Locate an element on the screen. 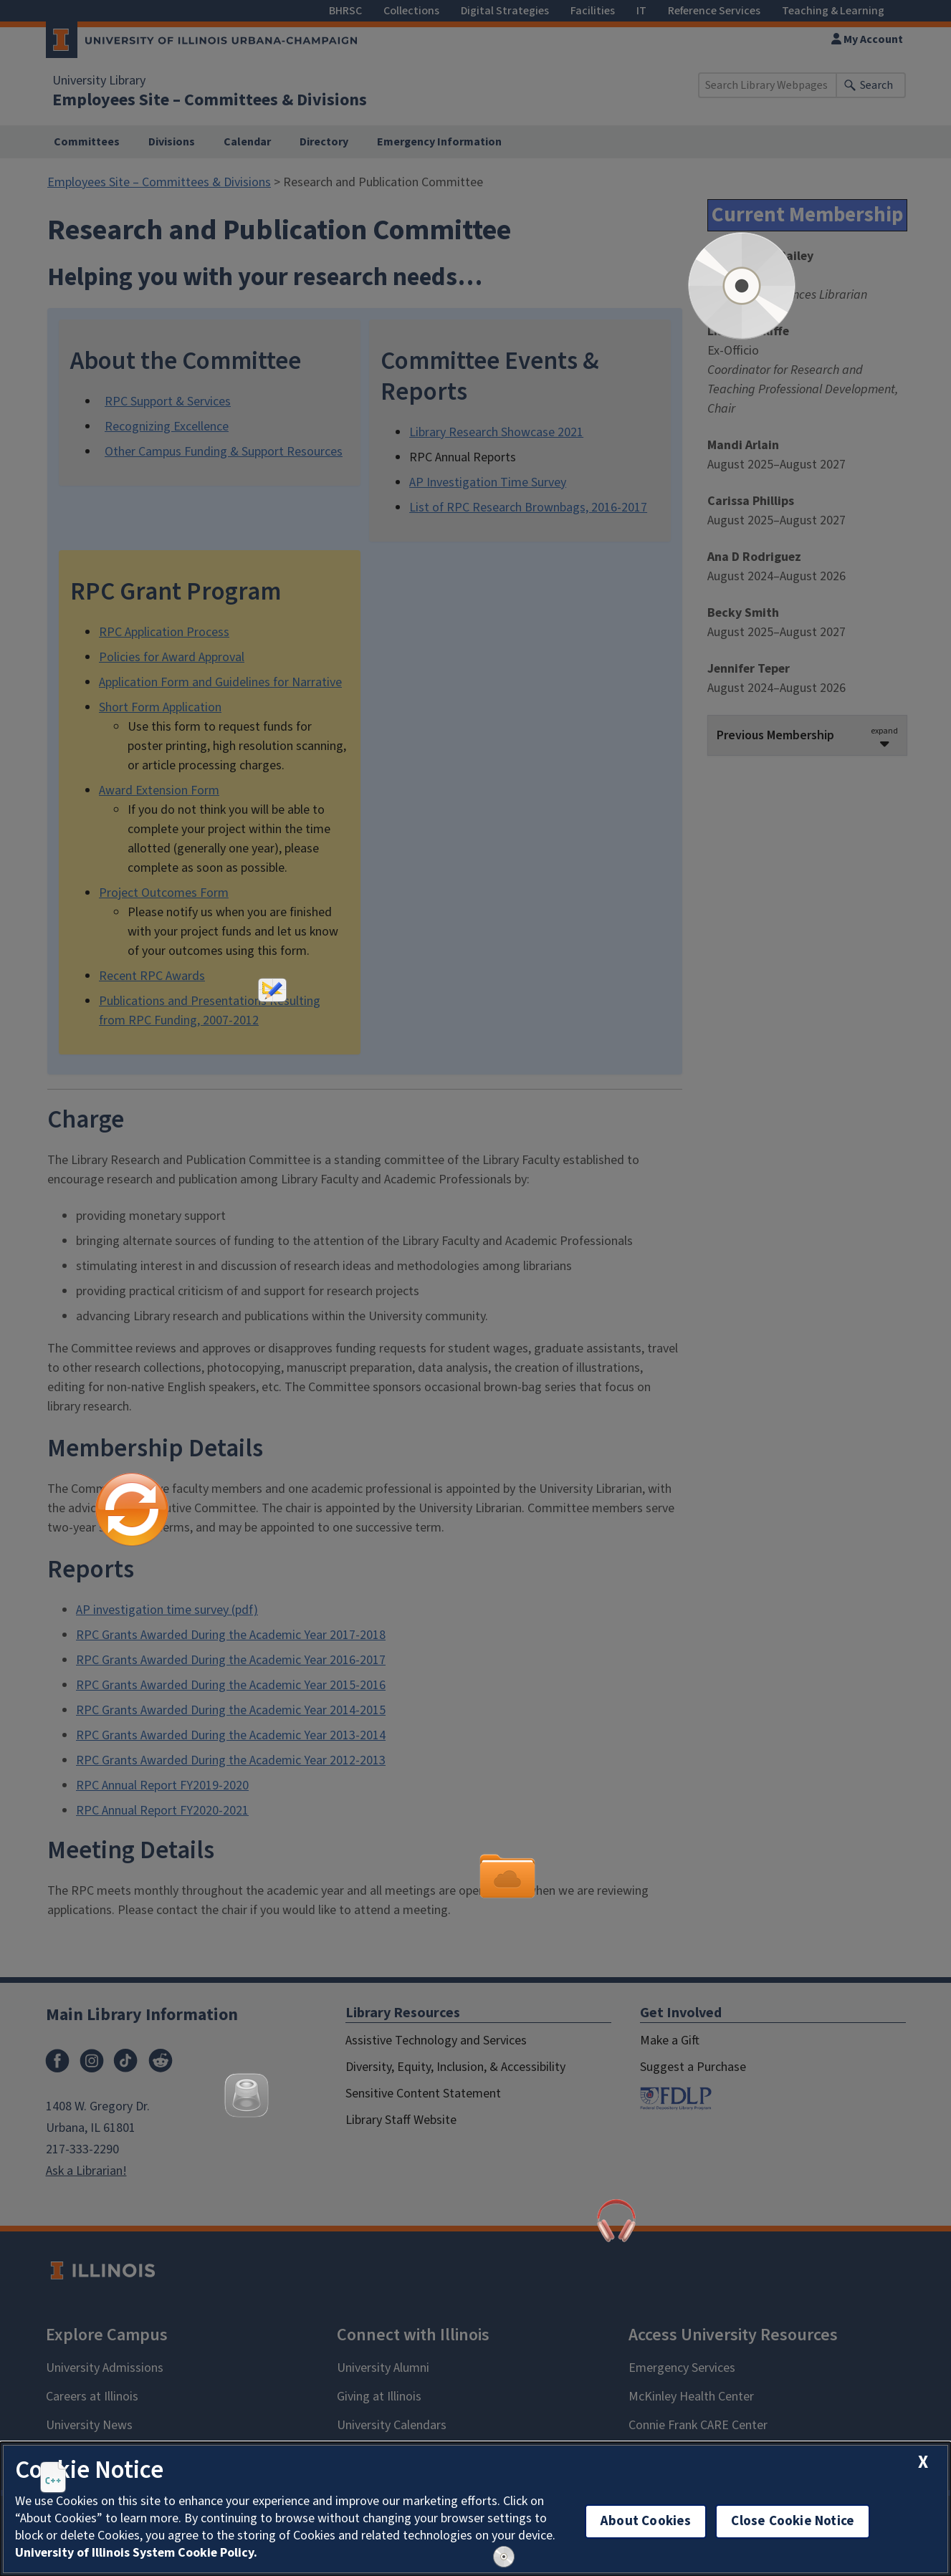 This screenshot has height=2576, width=951. sync data across devices or services is located at coordinates (132, 1509).